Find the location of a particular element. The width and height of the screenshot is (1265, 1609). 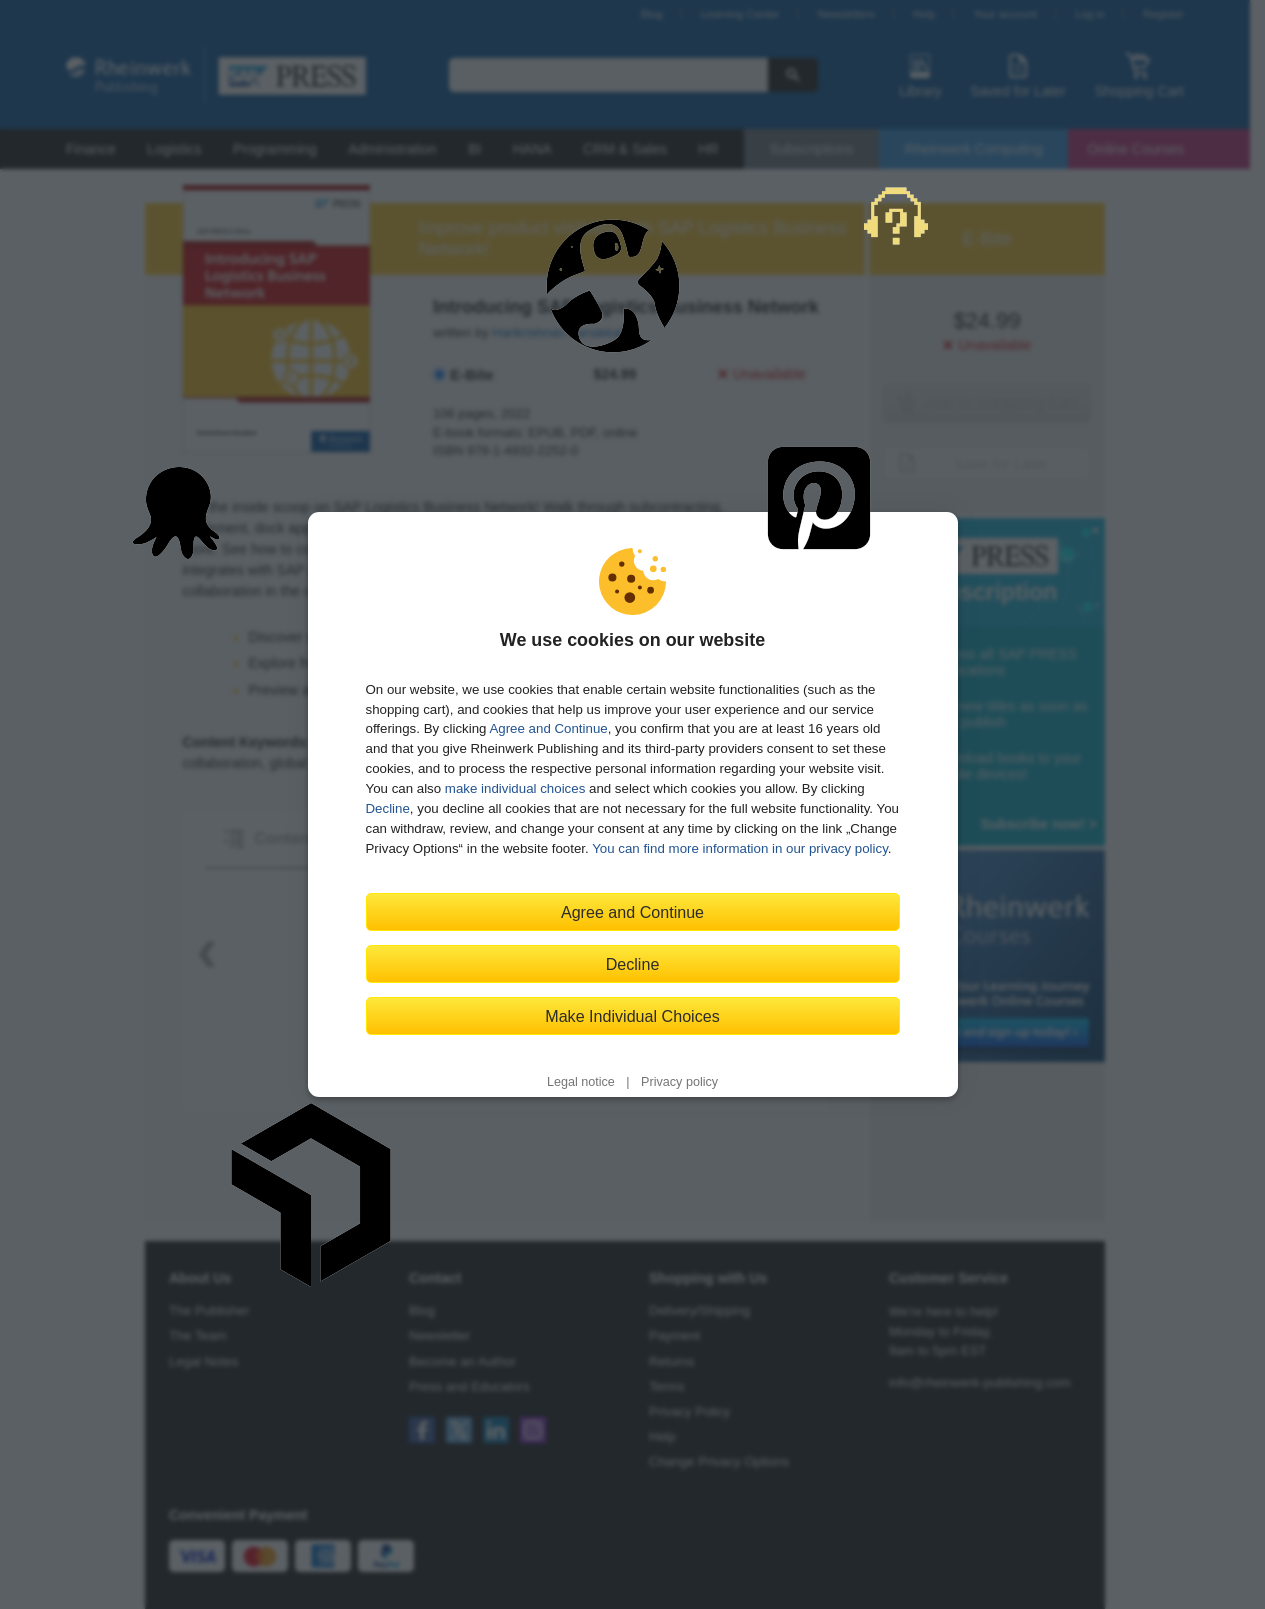

Octopus Deploy logo is located at coordinates (176, 513).